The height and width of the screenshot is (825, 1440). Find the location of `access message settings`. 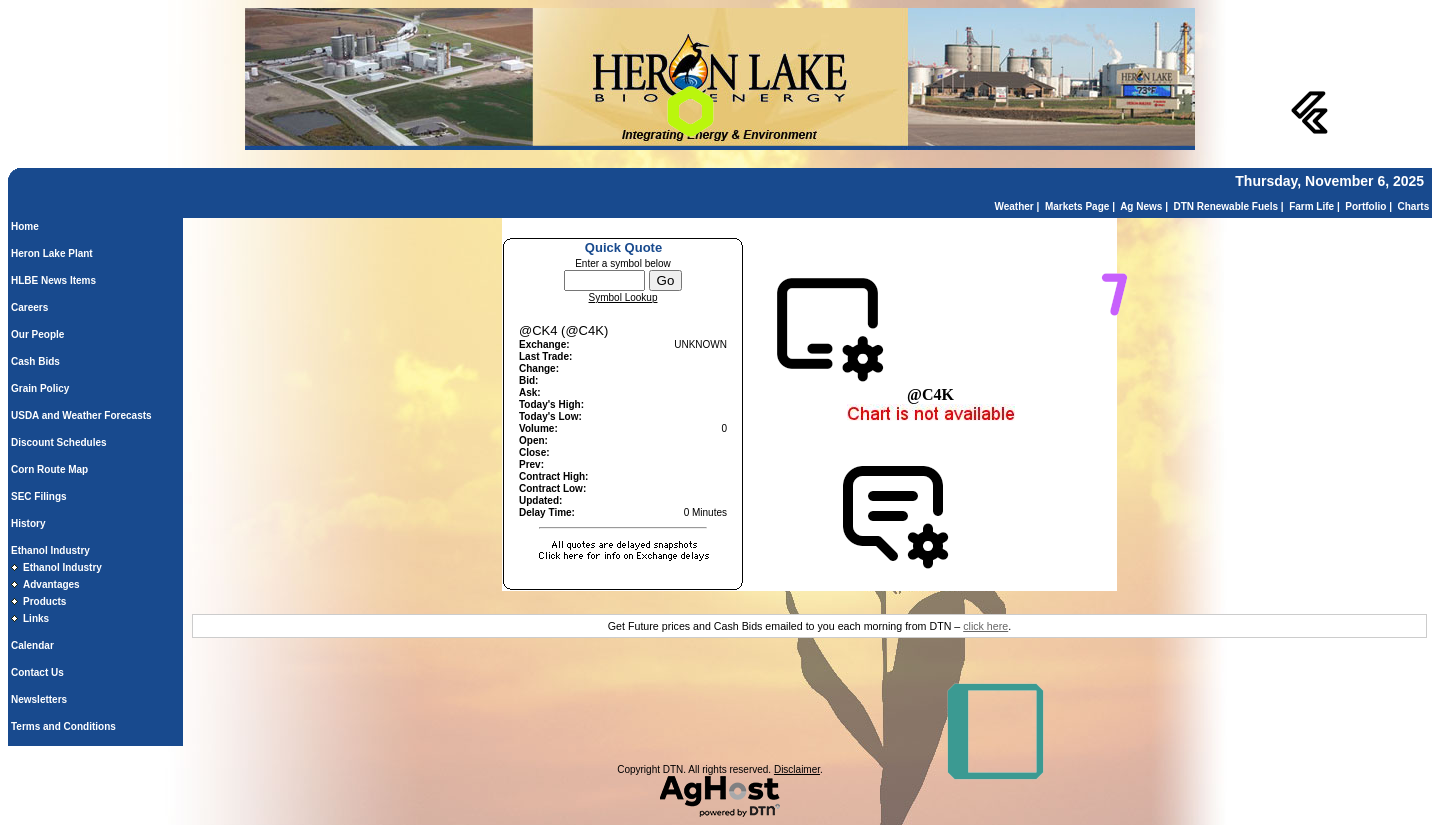

access message settings is located at coordinates (893, 511).